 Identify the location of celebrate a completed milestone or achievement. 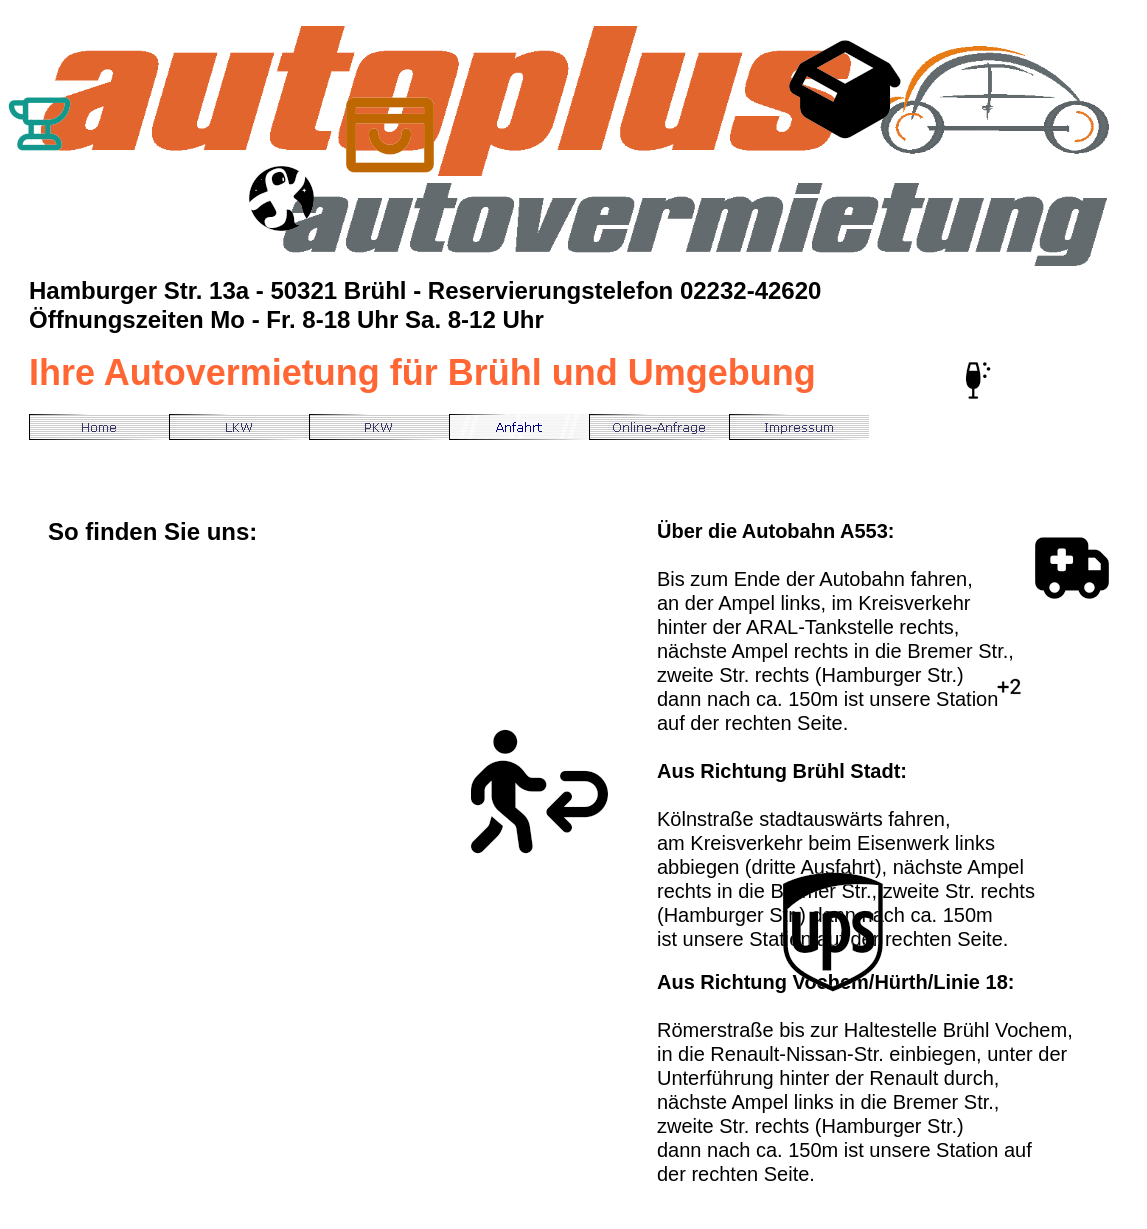
(974, 380).